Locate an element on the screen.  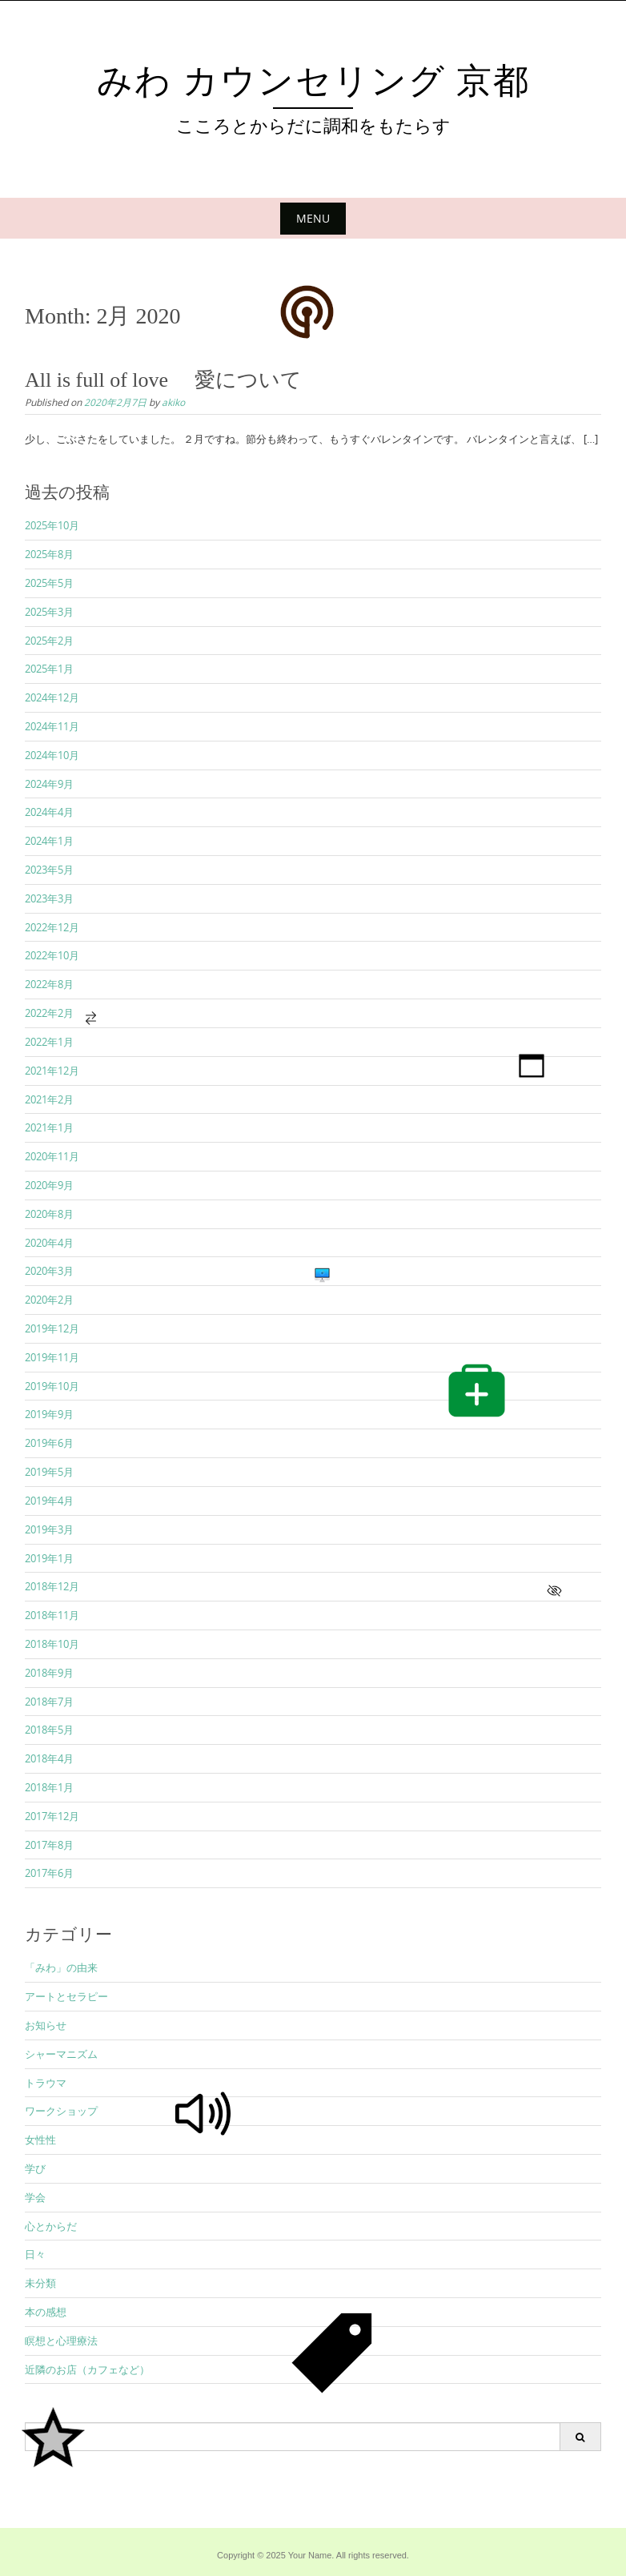
view or apply tags to an item is located at coordinates (333, 2352).